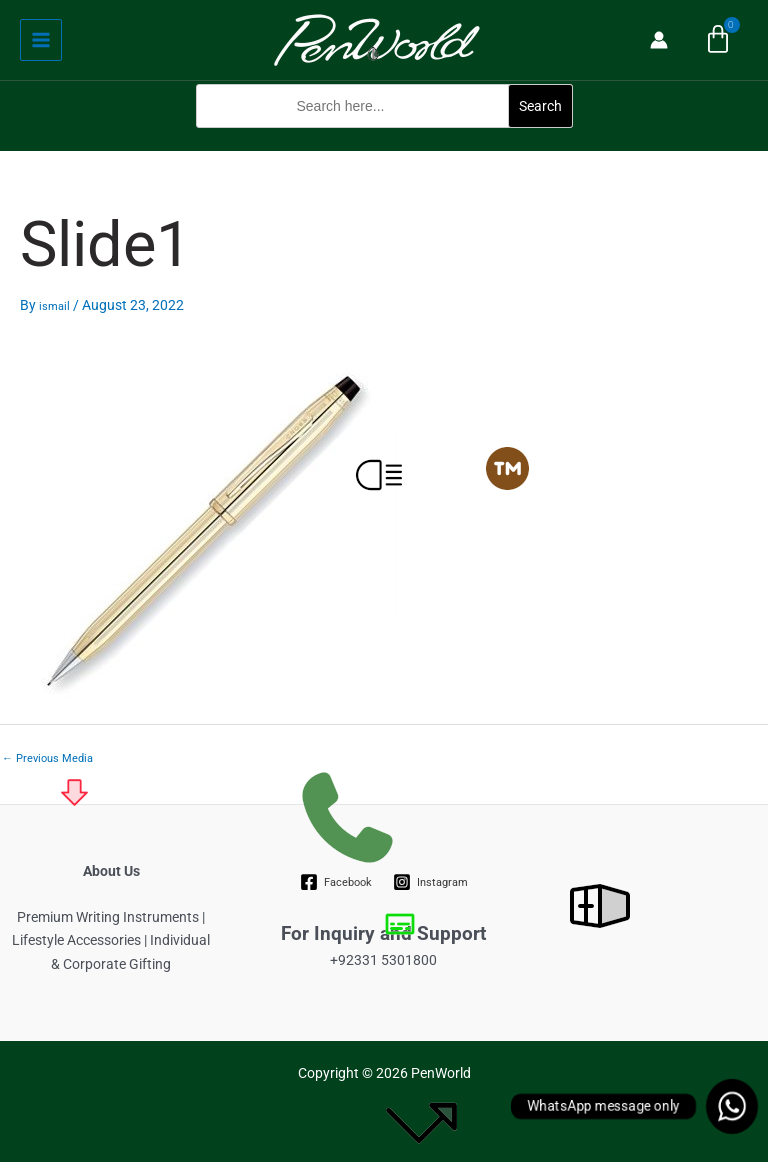 Image resolution: width=768 pixels, height=1162 pixels. What do you see at coordinates (74, 791) in the screenshot?
I see `download file or content` at bounding box center [74, 791].